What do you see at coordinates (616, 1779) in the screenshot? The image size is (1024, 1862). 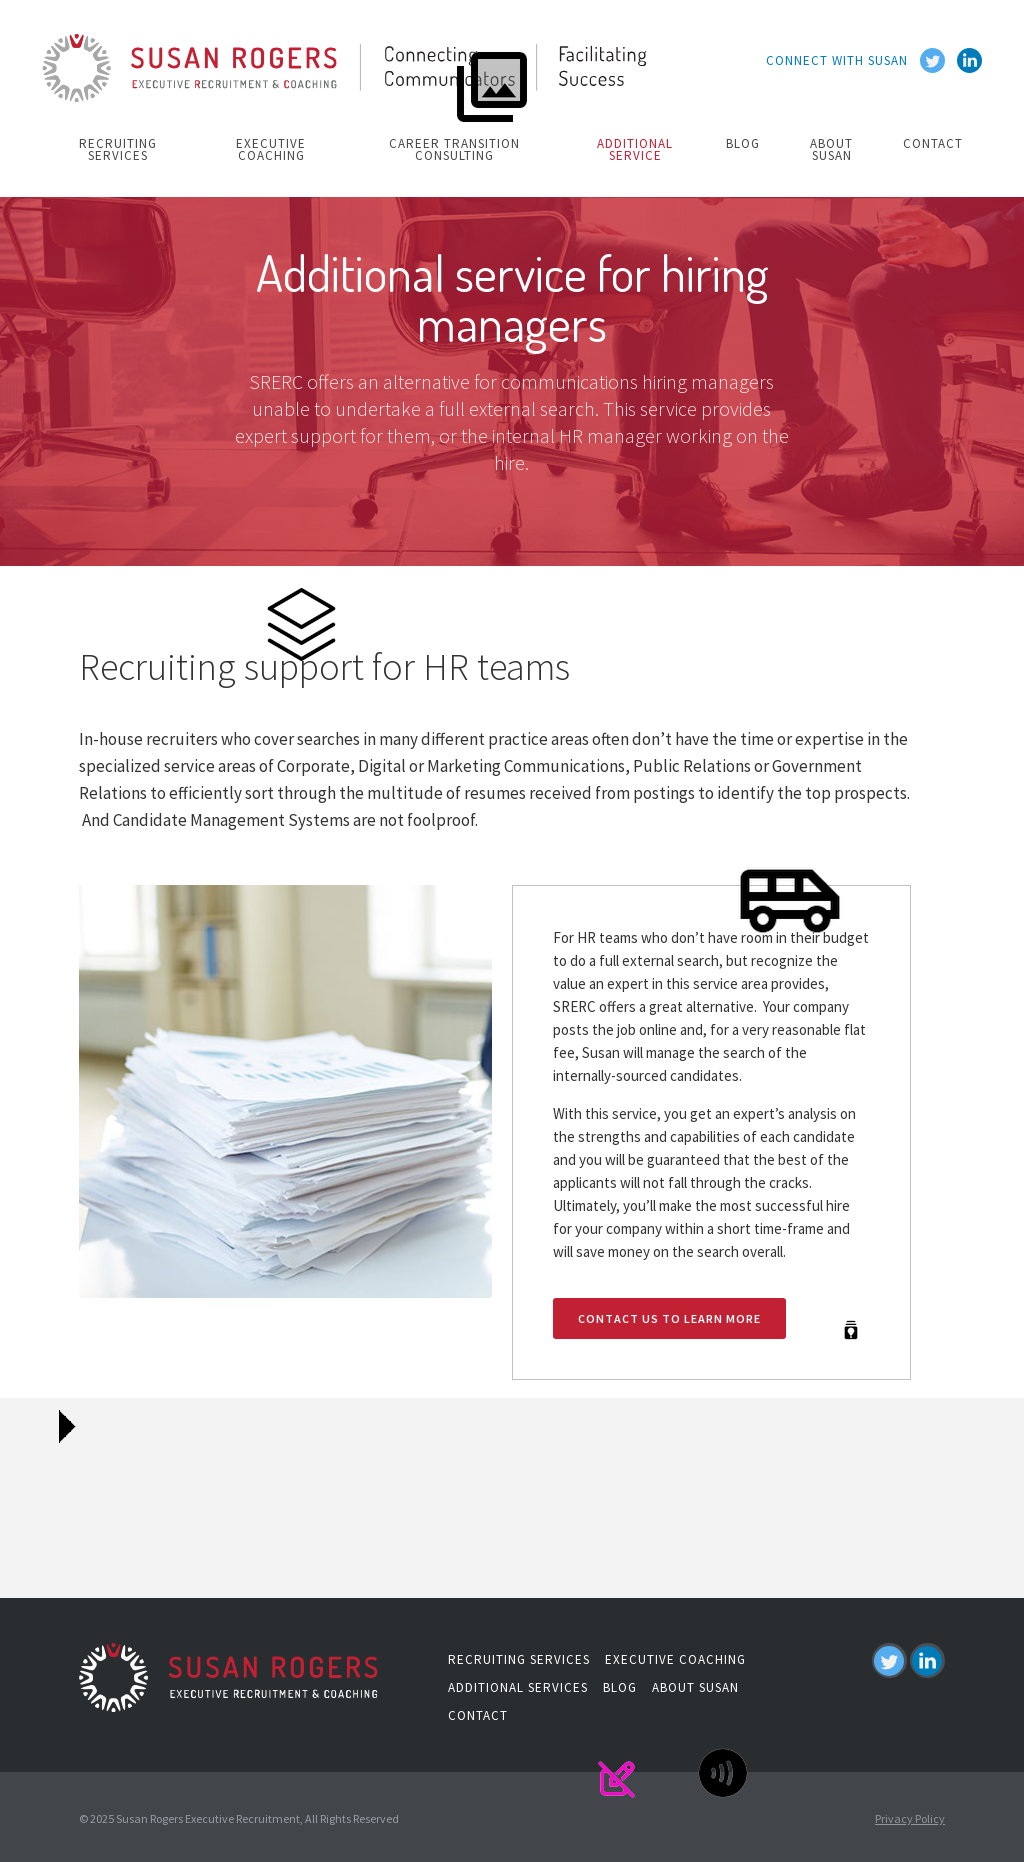 I see `editing is disabled or unavailable` at bounding box center [616, 1779].